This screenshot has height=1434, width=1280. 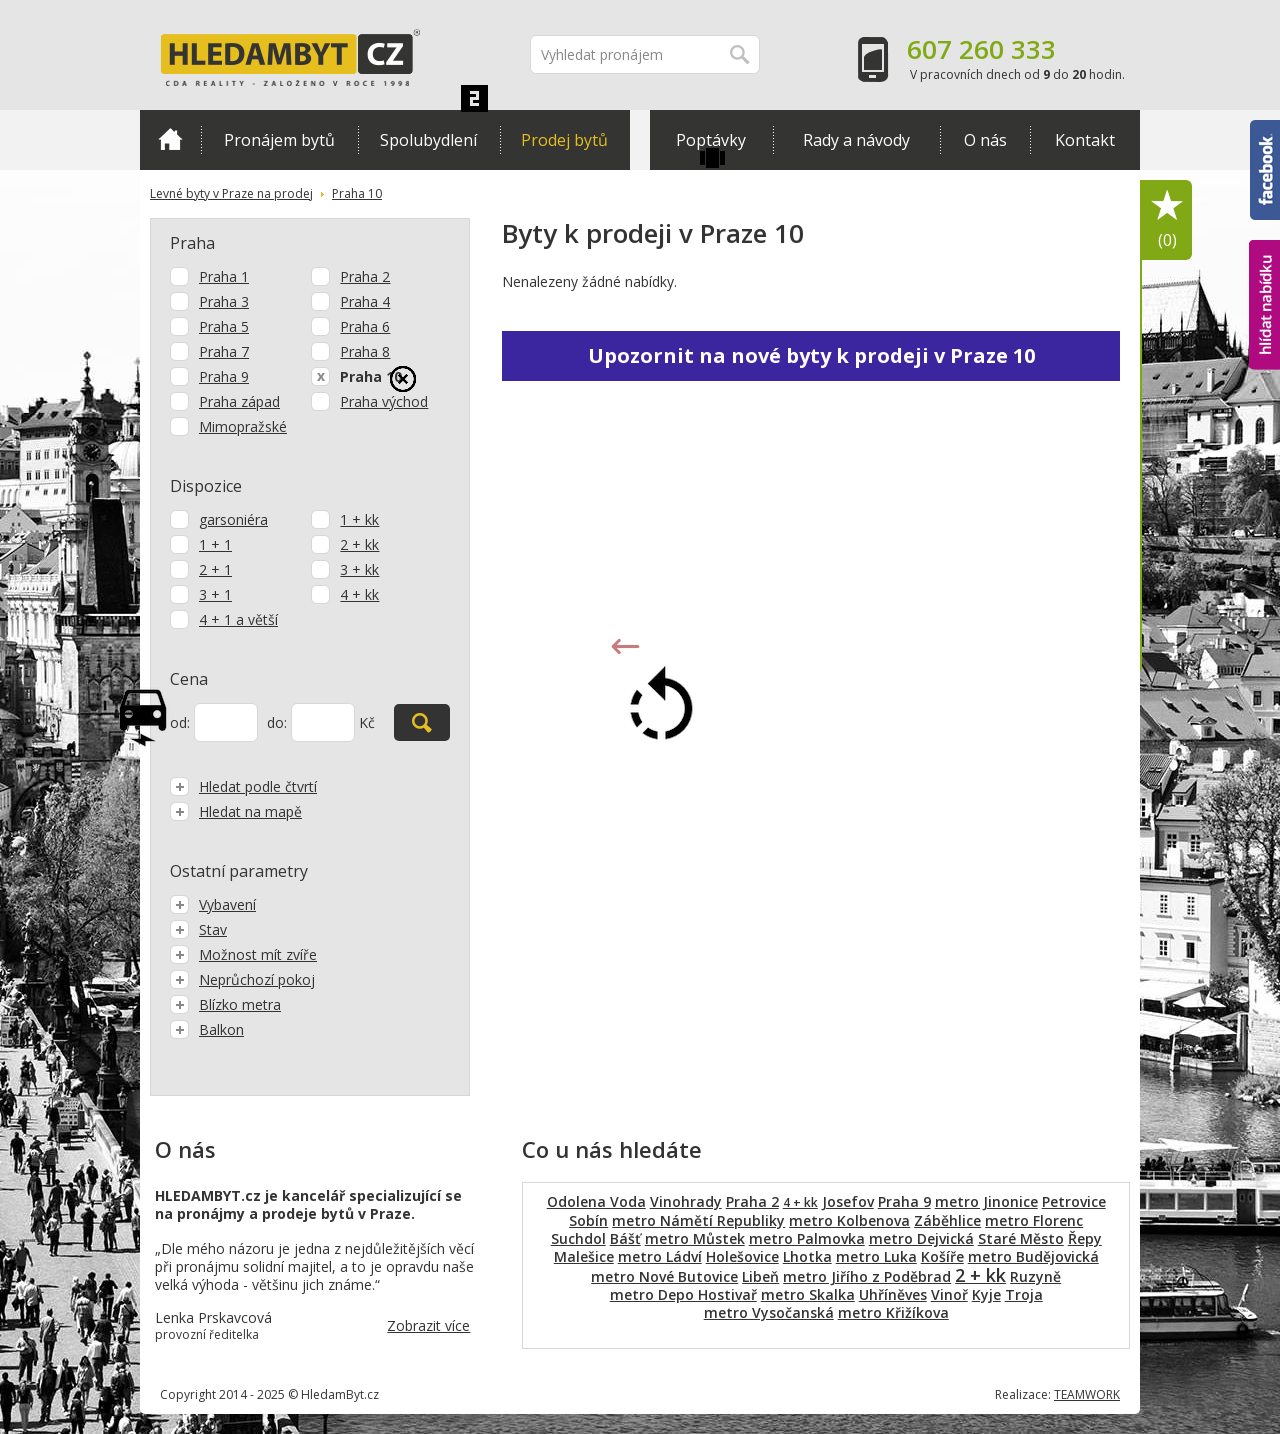 I want to click on view content in carousel mode, so click(x=712, y=158).